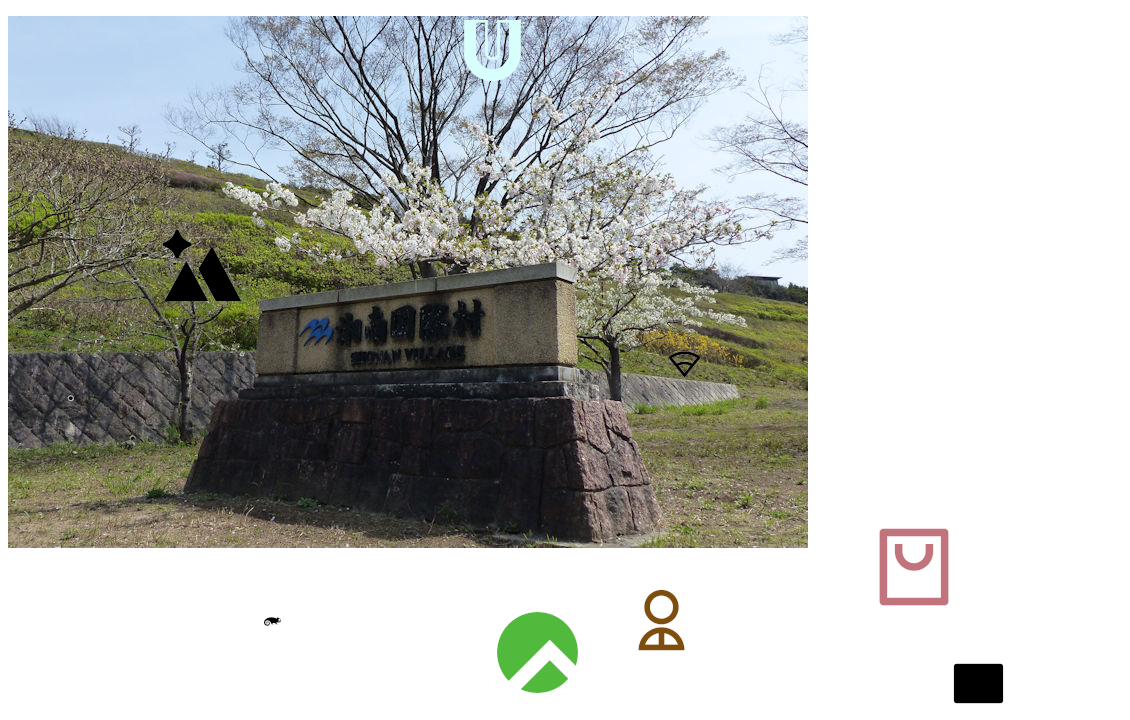 This screenshot has width=1130, height=720. I want to click on Rocky Linux logo, so click(537, 652).